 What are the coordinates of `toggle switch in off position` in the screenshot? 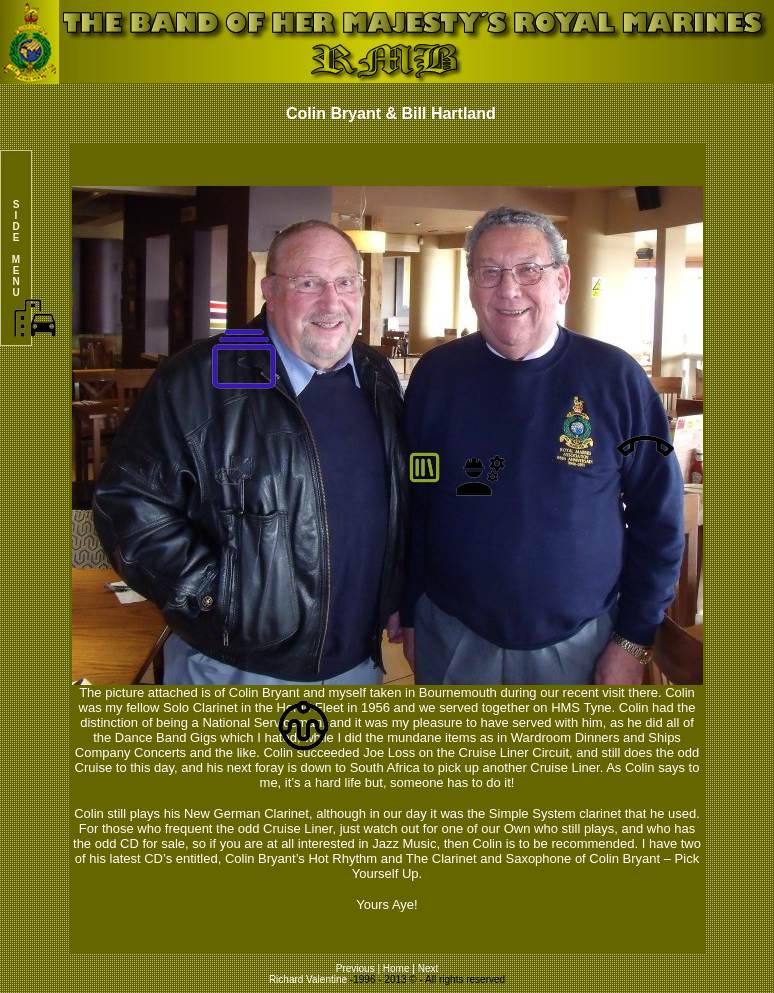 It's located at (229, 476).